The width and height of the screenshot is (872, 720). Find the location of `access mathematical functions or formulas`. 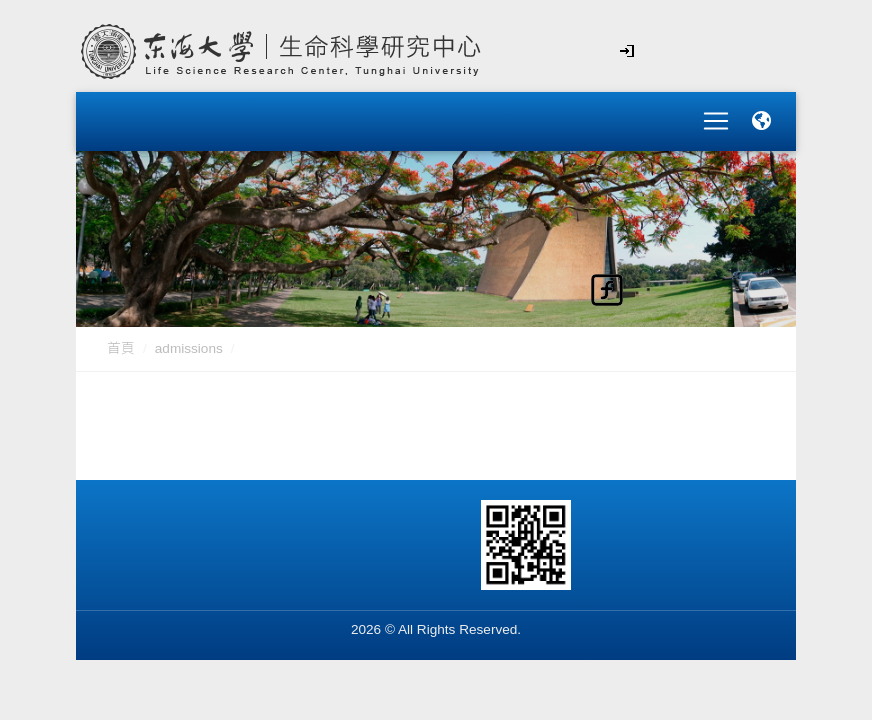

access mathematical functions or formulas is located at coordinates (607, 290).